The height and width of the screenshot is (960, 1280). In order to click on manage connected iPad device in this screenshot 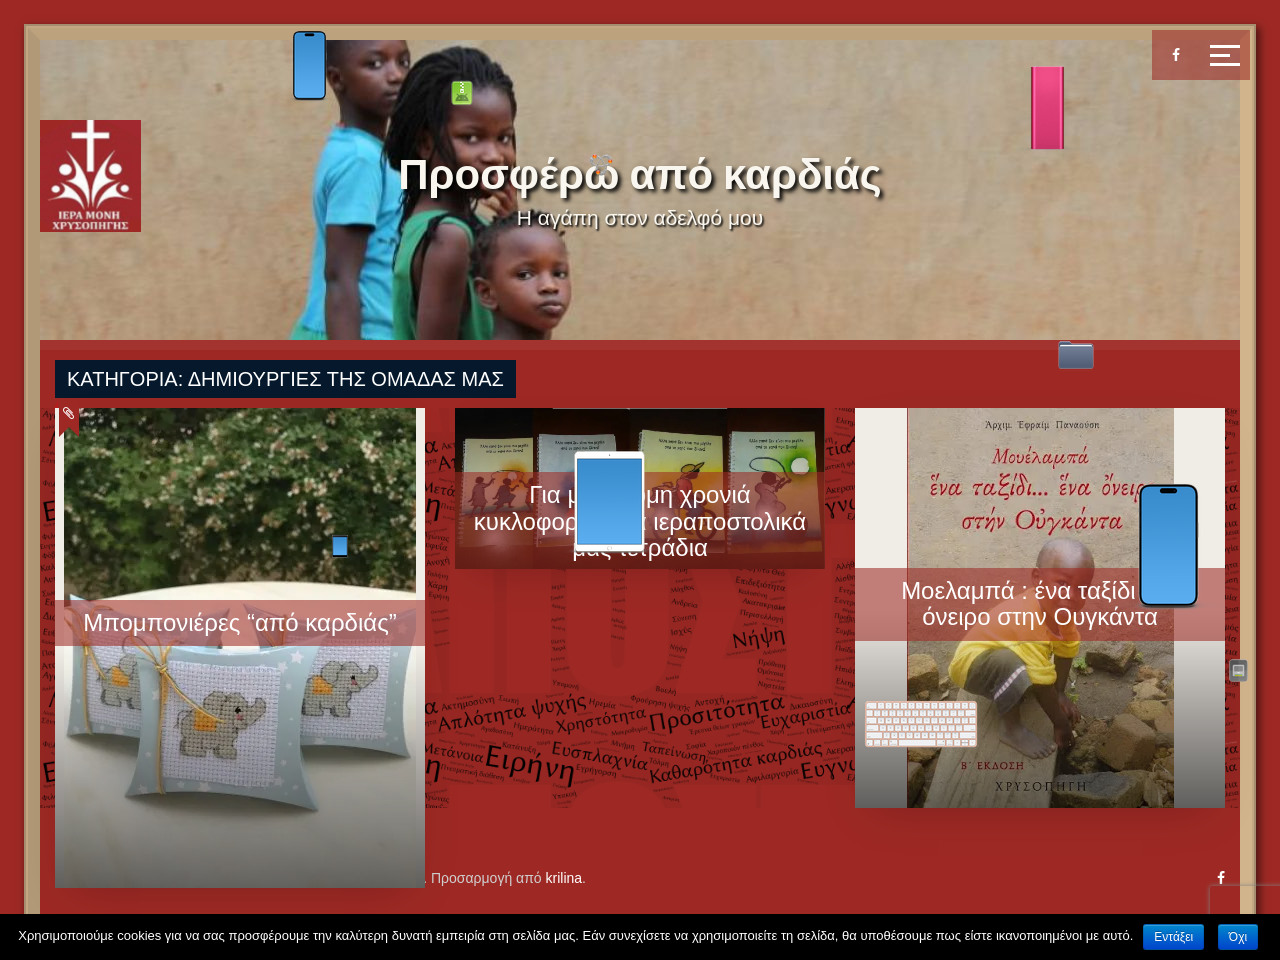, I will do `click(340, 546)`.